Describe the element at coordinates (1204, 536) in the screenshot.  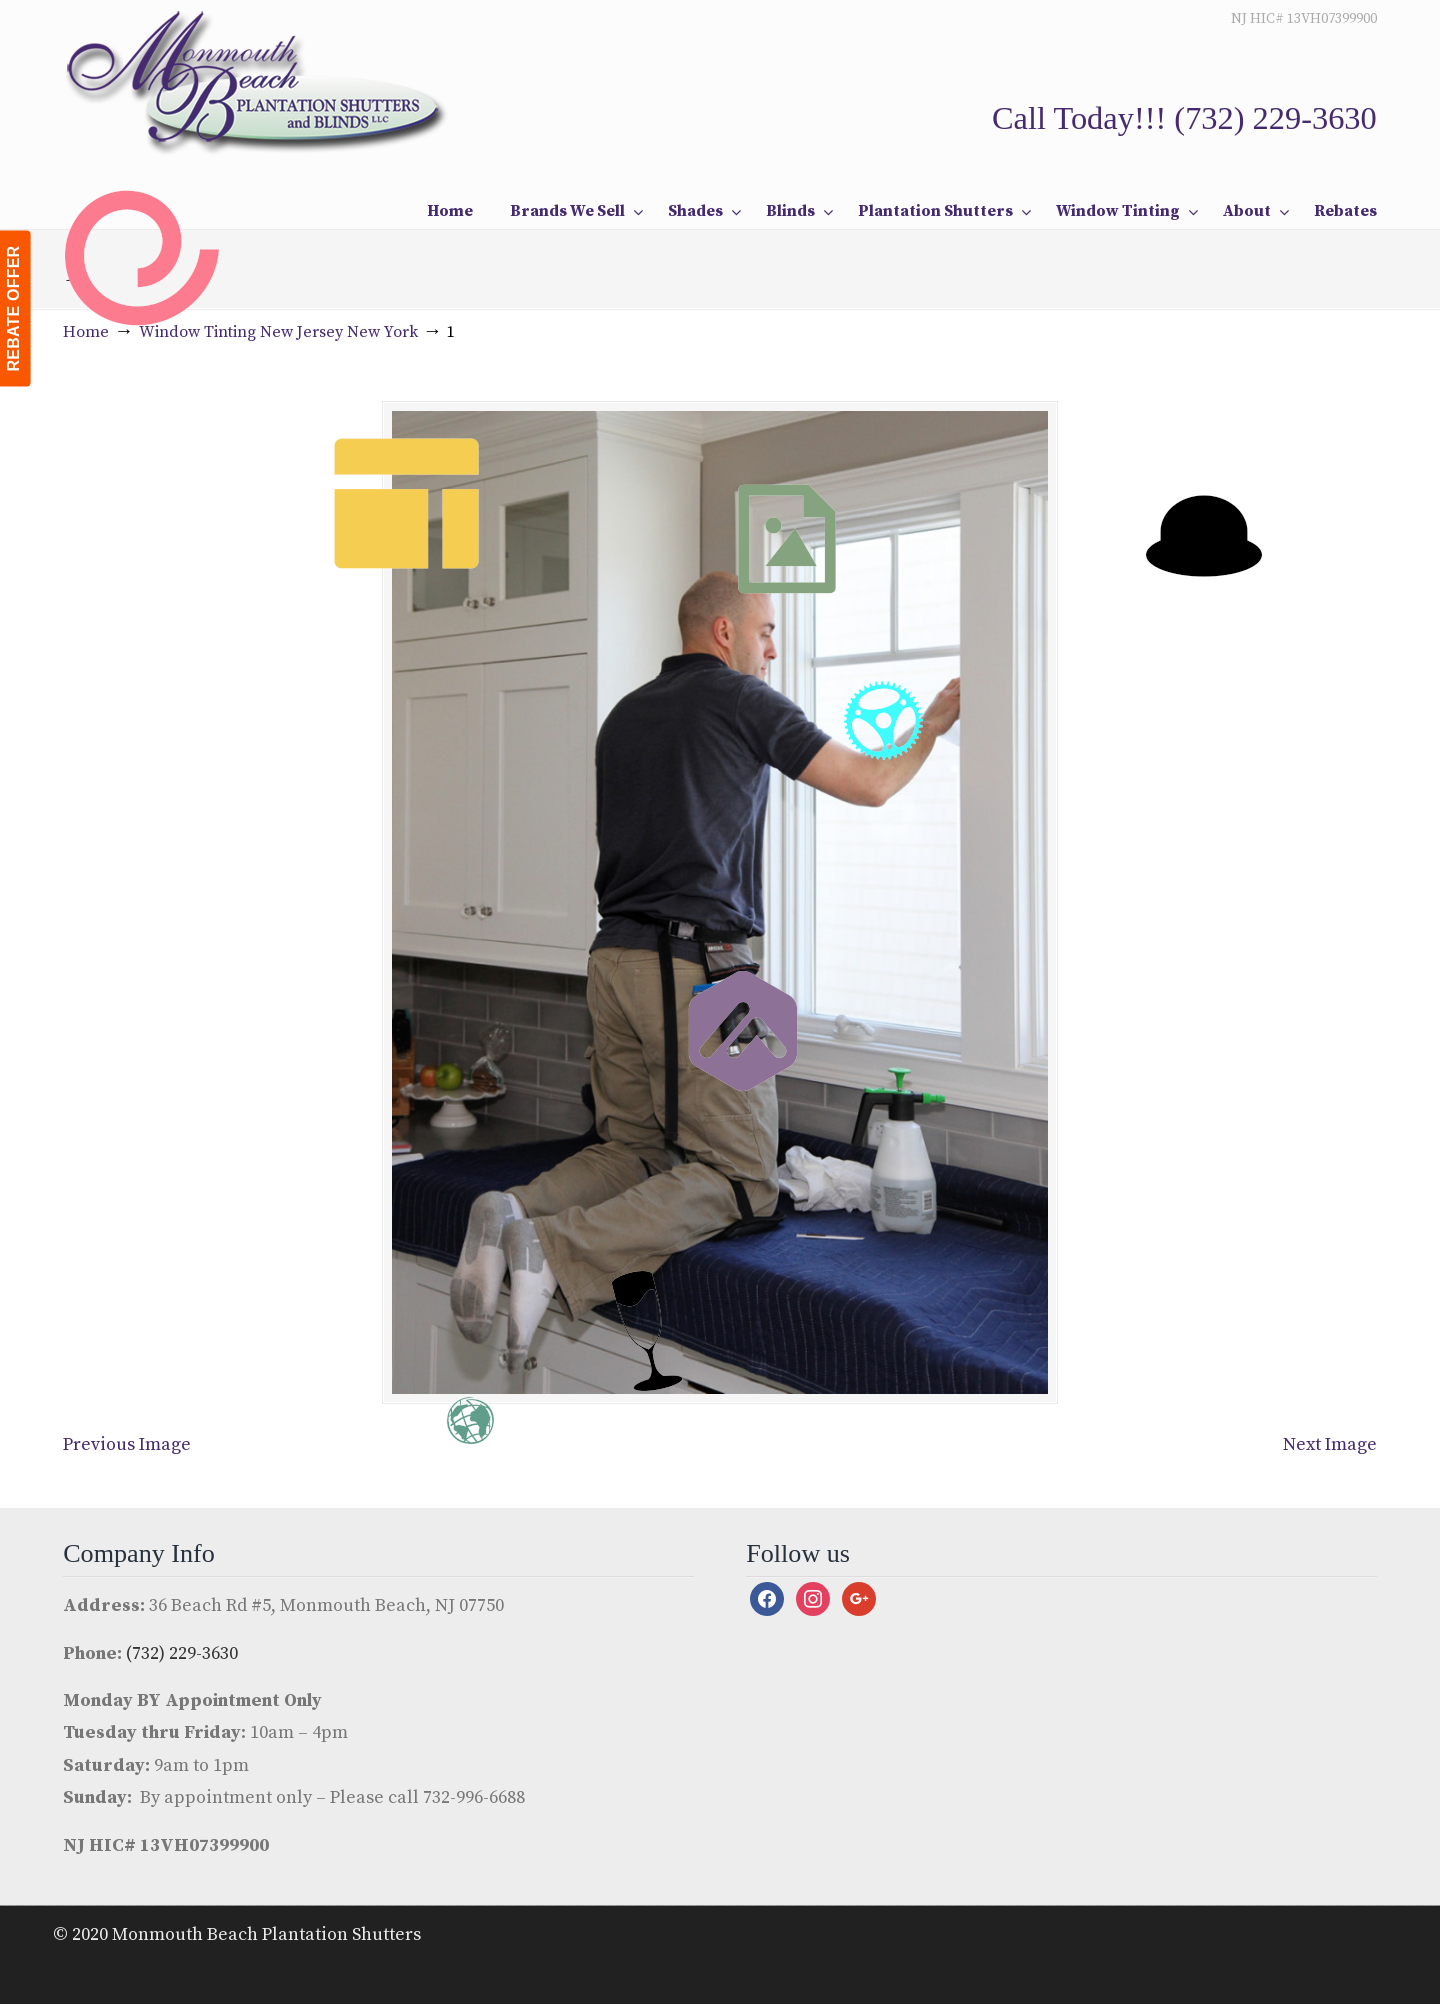
I see `open Alfred app` at that location.